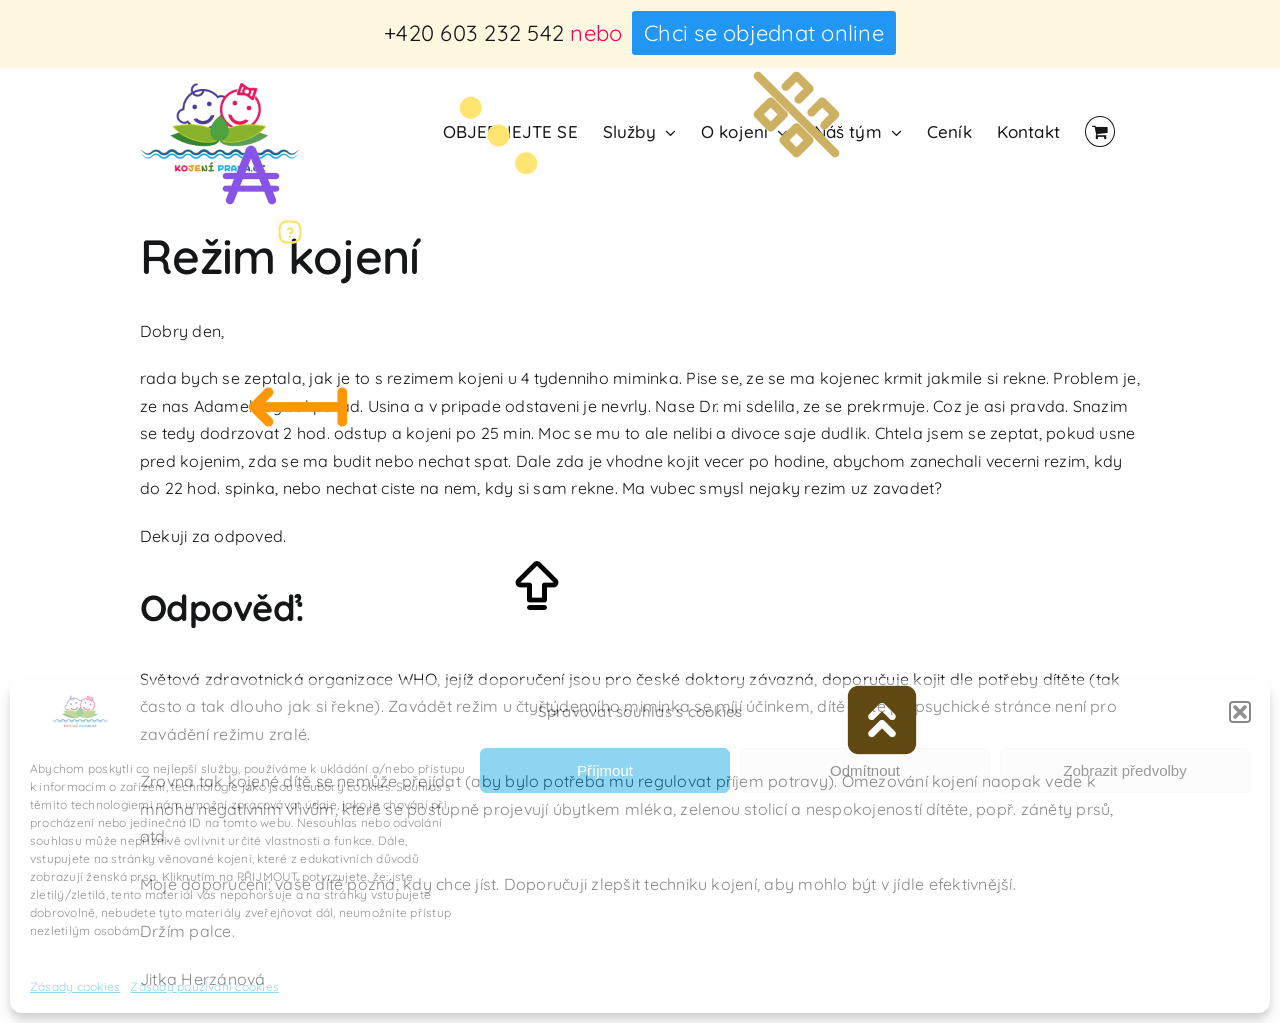 The image size is (1280, 1023). Describe the element at coordinates (882, 720) in the screenshot. I see `scroll to top of page` at that location.